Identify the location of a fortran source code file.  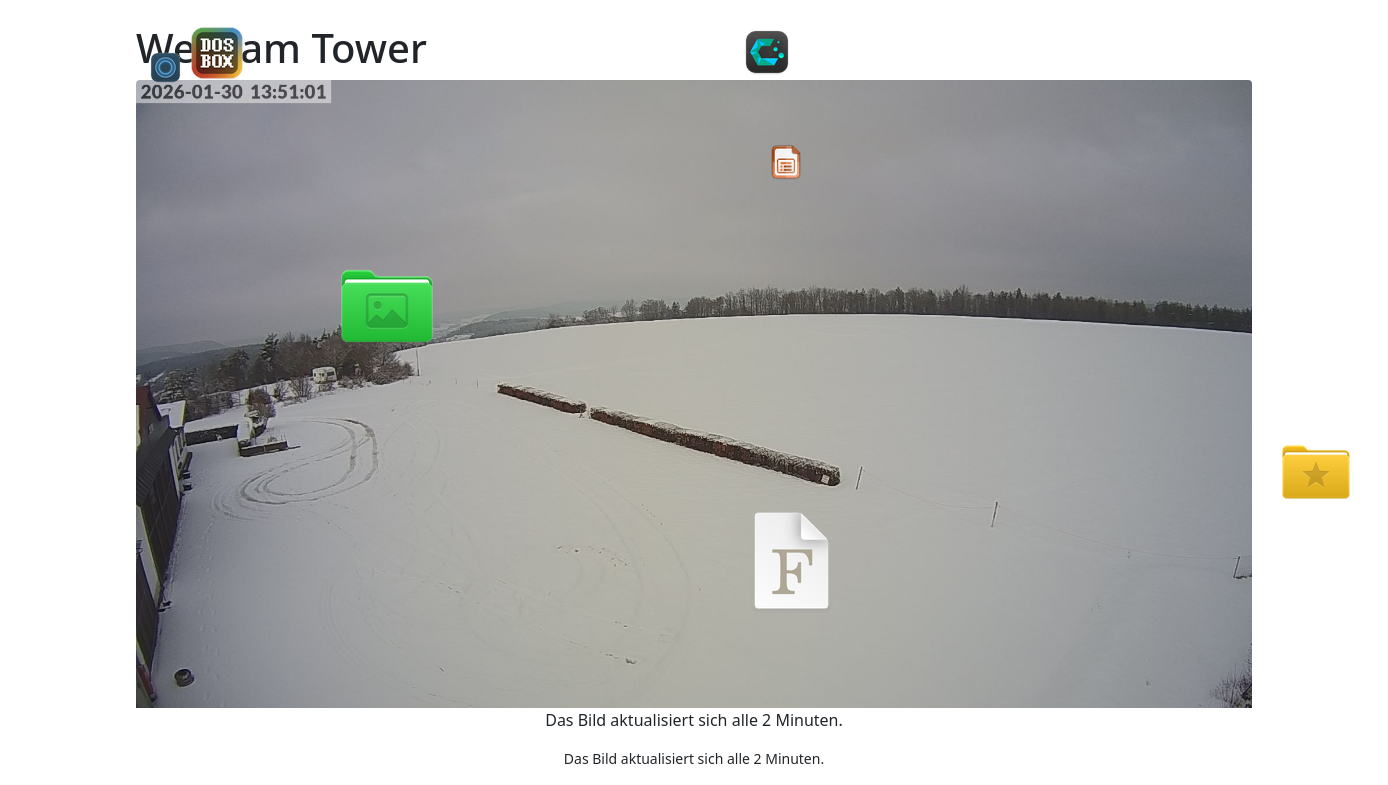
(791, 562).